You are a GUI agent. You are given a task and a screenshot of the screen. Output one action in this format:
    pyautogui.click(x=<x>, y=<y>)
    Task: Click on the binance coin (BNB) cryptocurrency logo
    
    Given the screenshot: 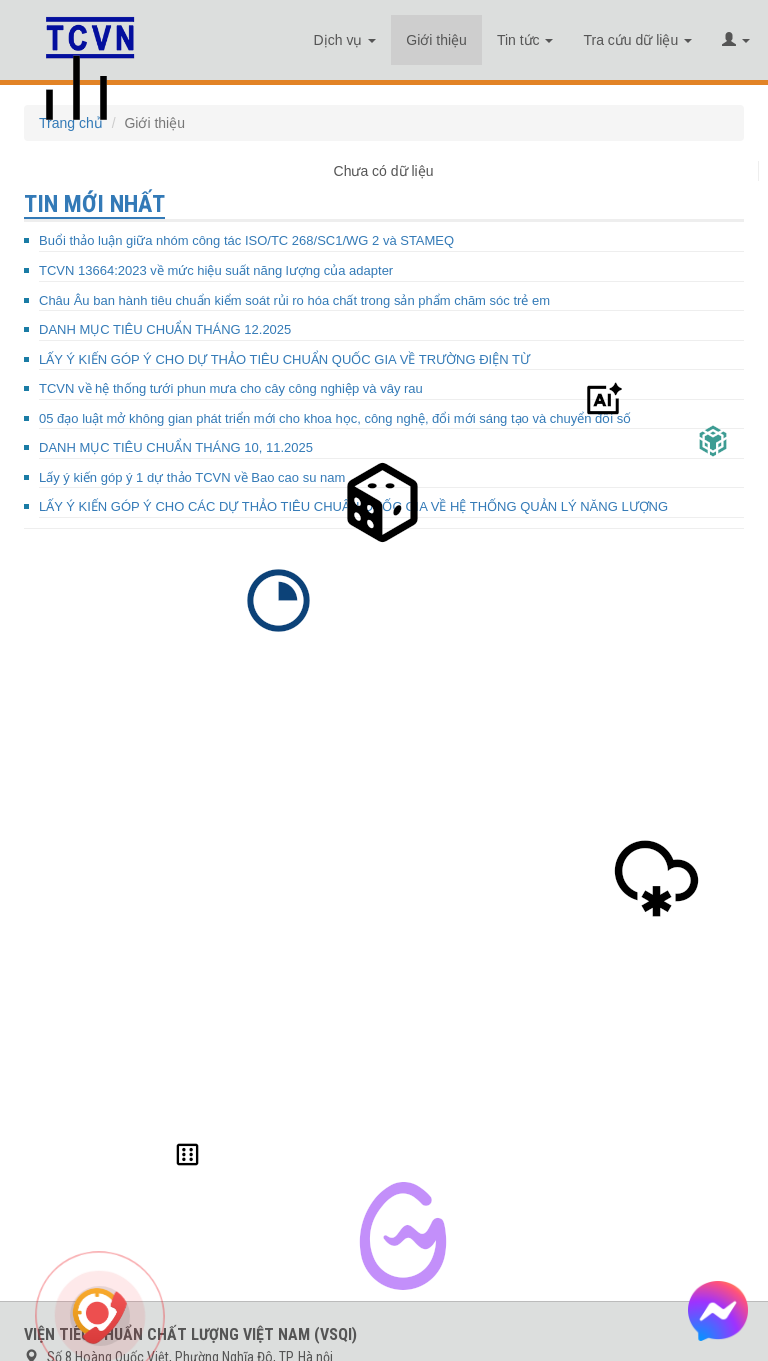 What is the action you would take?
    pyautogui.click(x=713, y=441)
    